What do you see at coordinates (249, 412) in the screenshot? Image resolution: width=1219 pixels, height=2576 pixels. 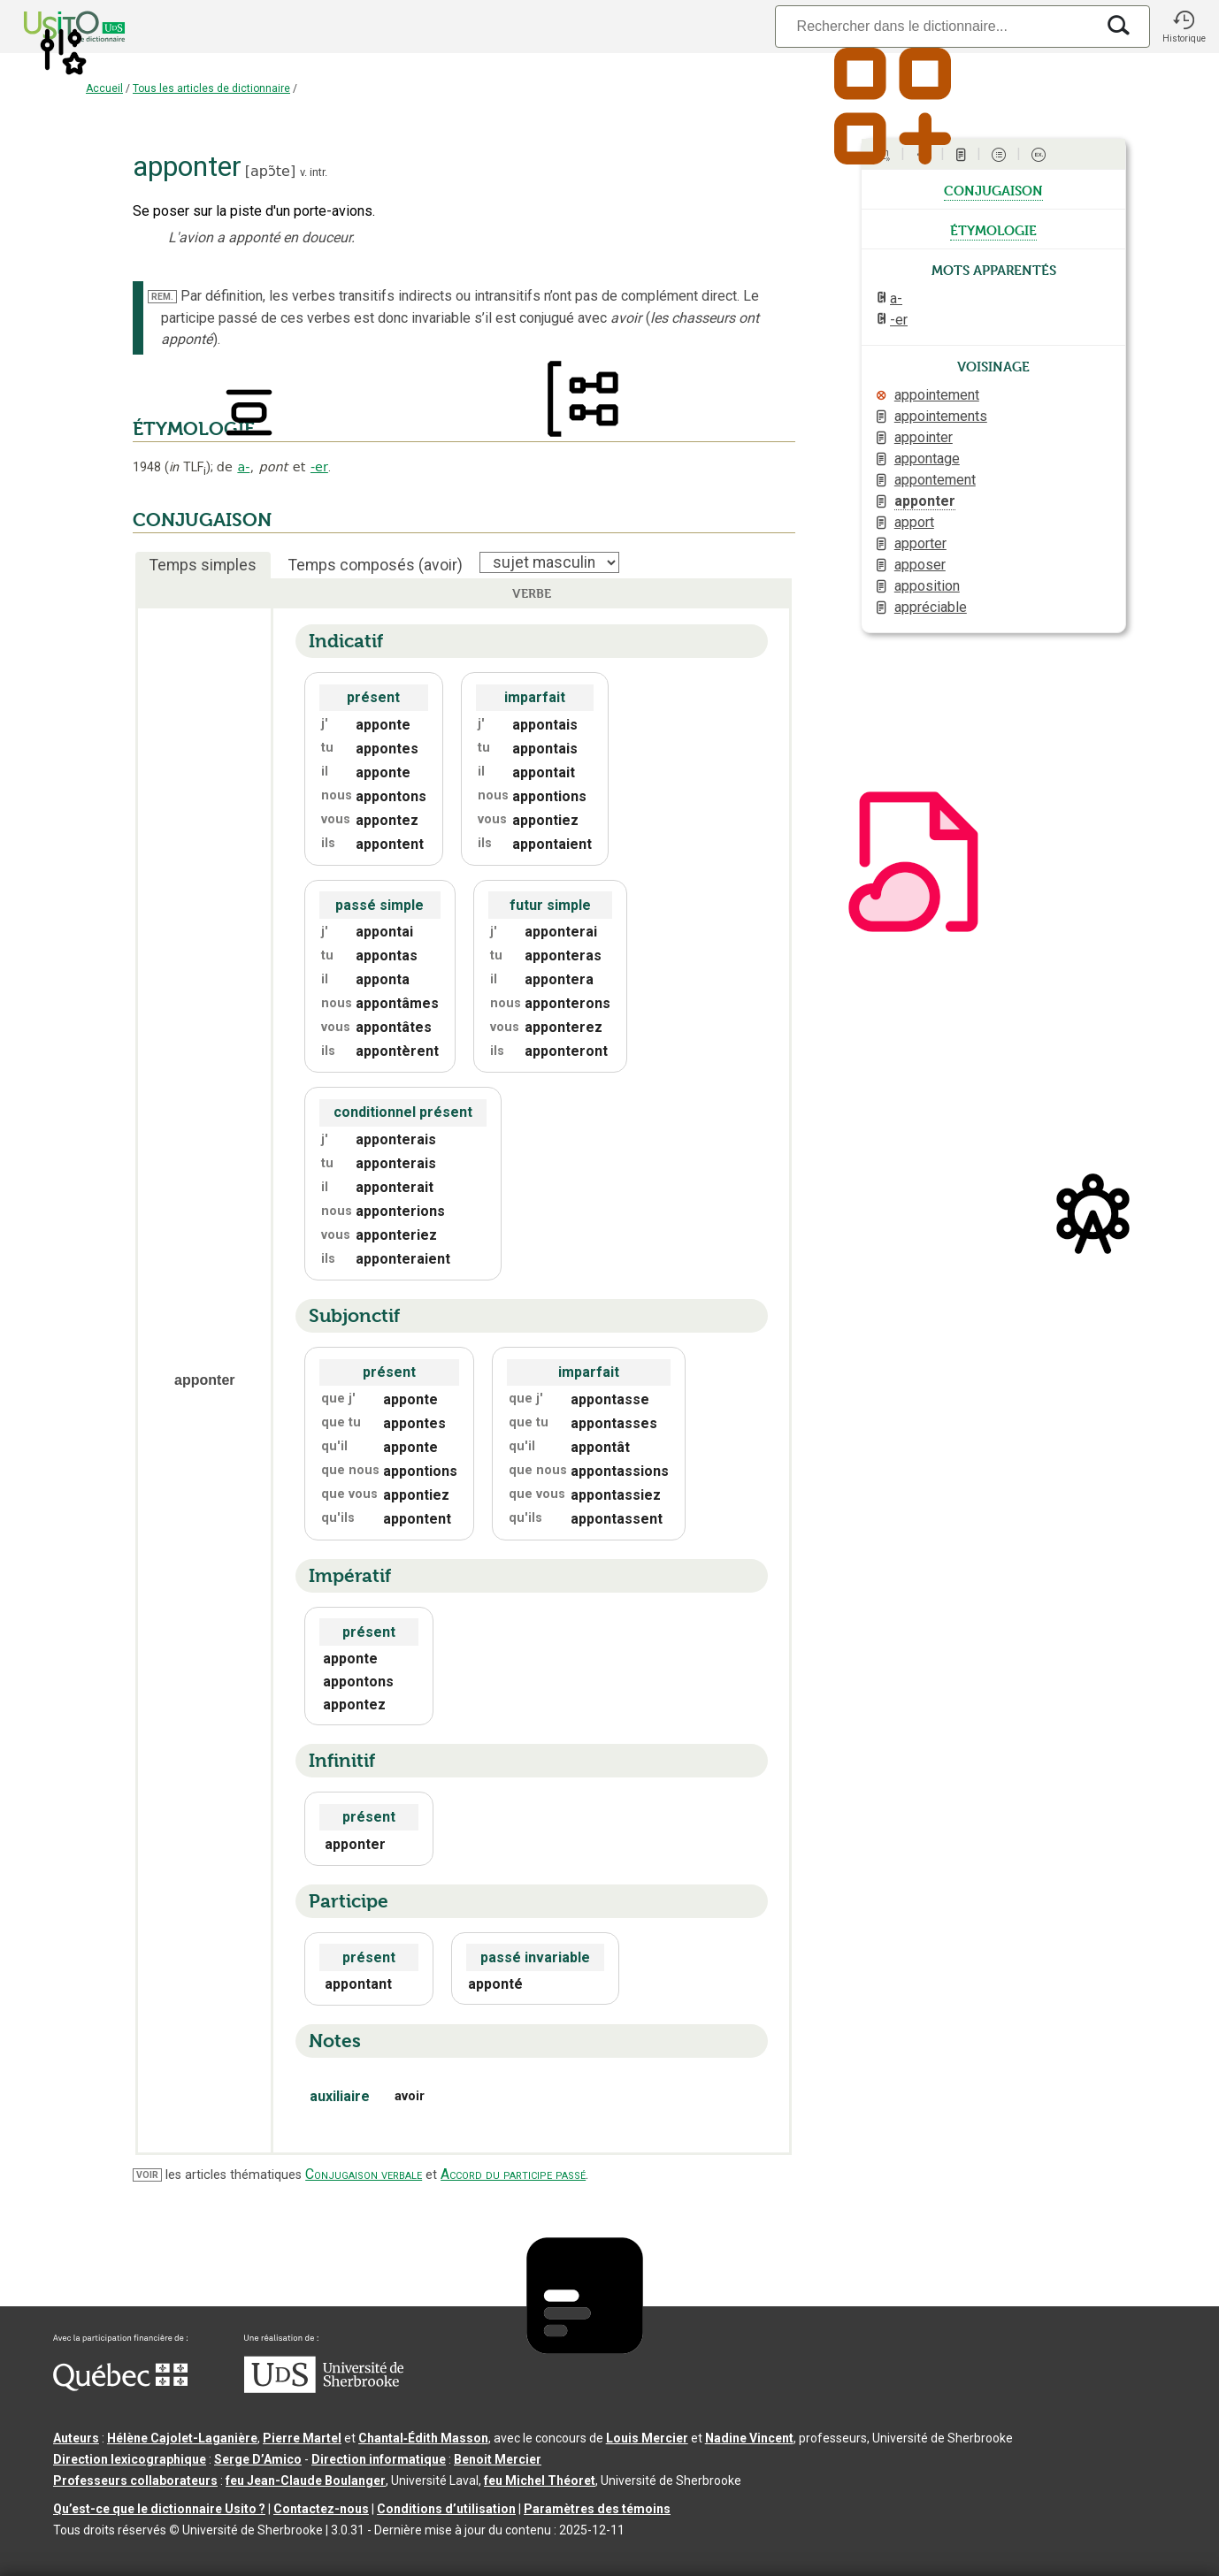 I see `distribute elements evenly horizontally` at bounding box center [249, 412].